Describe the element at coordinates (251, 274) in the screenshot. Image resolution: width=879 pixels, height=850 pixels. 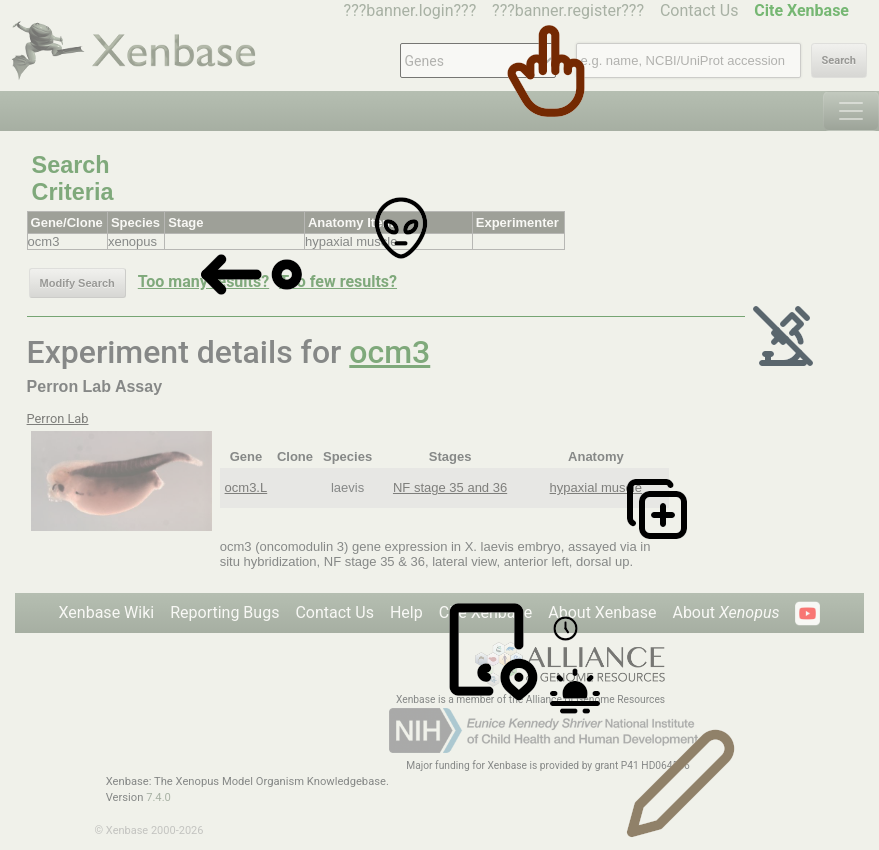
I see `move item to the left` at that location.